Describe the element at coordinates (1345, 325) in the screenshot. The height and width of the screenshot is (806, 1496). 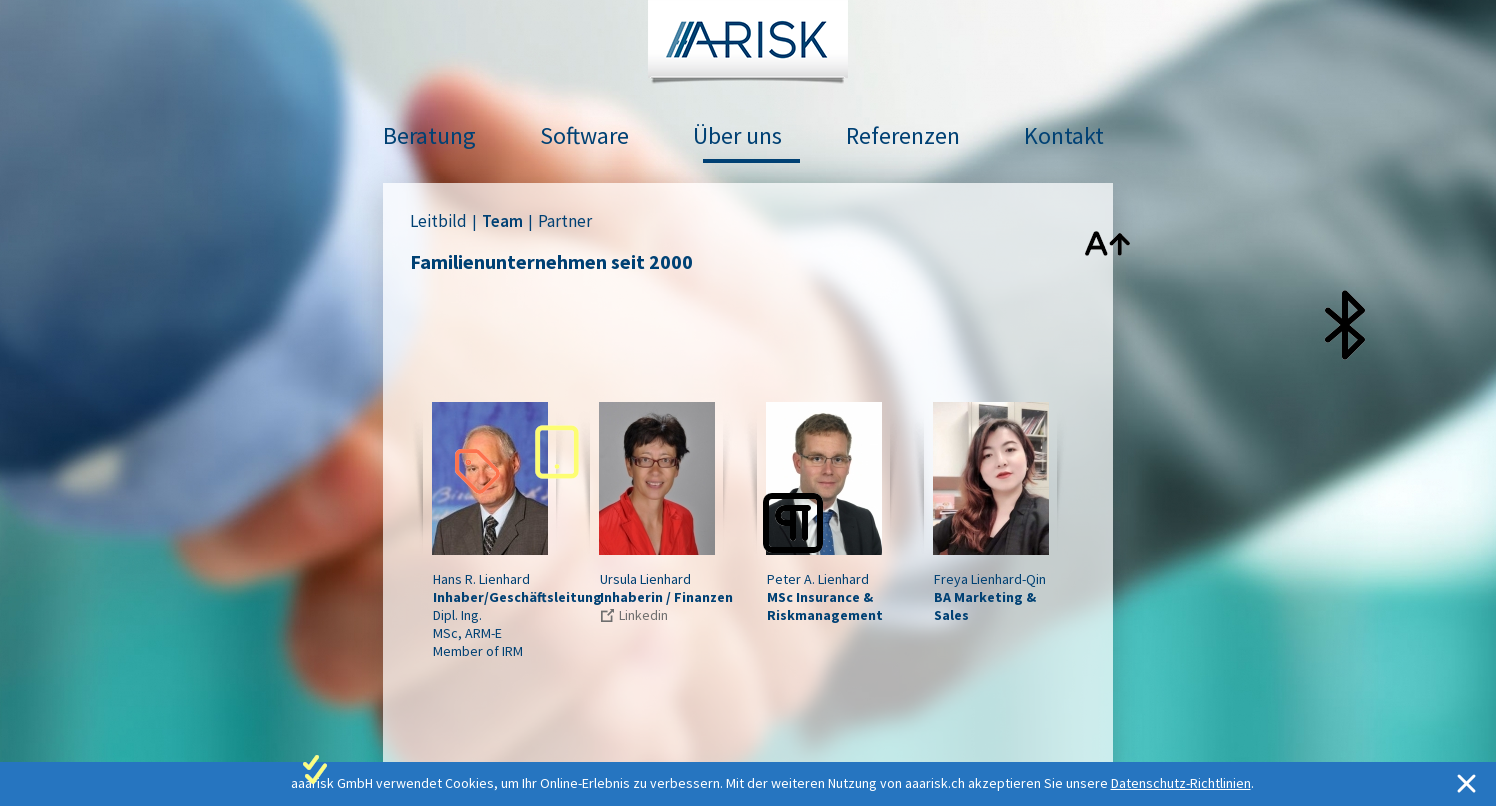
I see `toggle bluetooth connectivity on or off` at that location.